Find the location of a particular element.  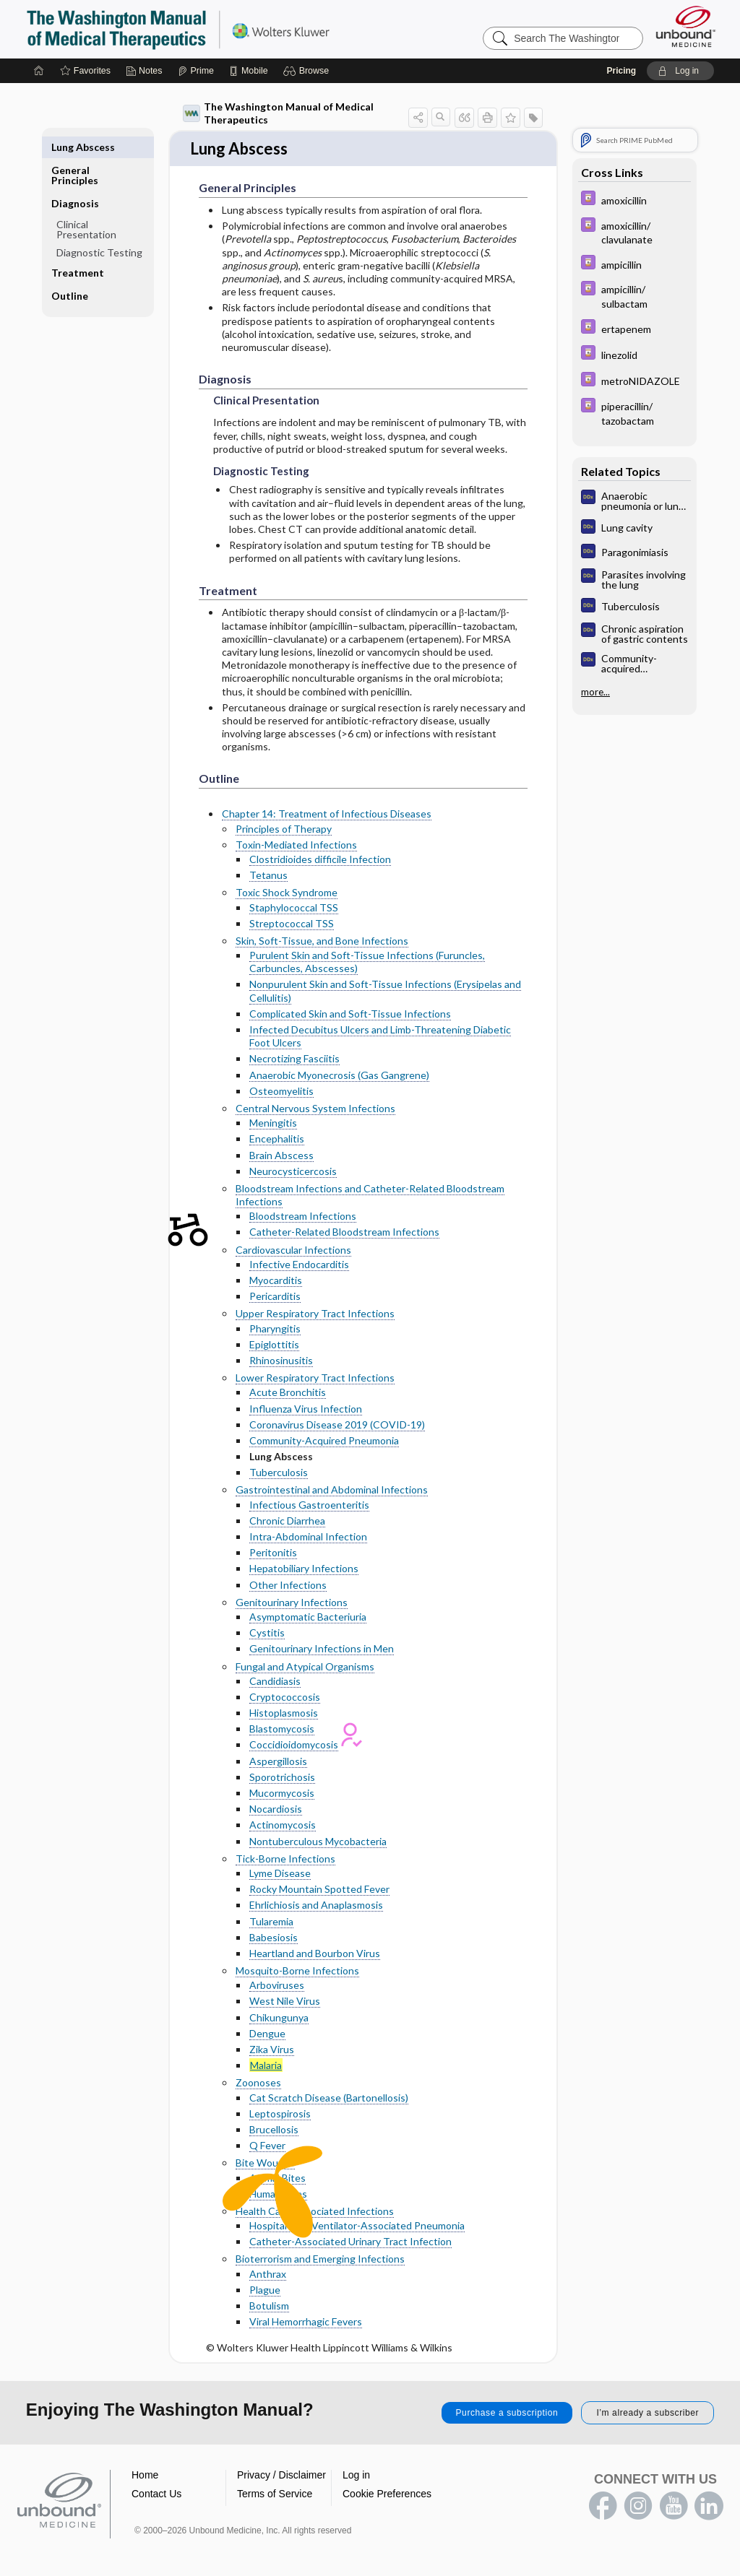

telenor telecommunications company logo is located at coordinates (272, 2192).